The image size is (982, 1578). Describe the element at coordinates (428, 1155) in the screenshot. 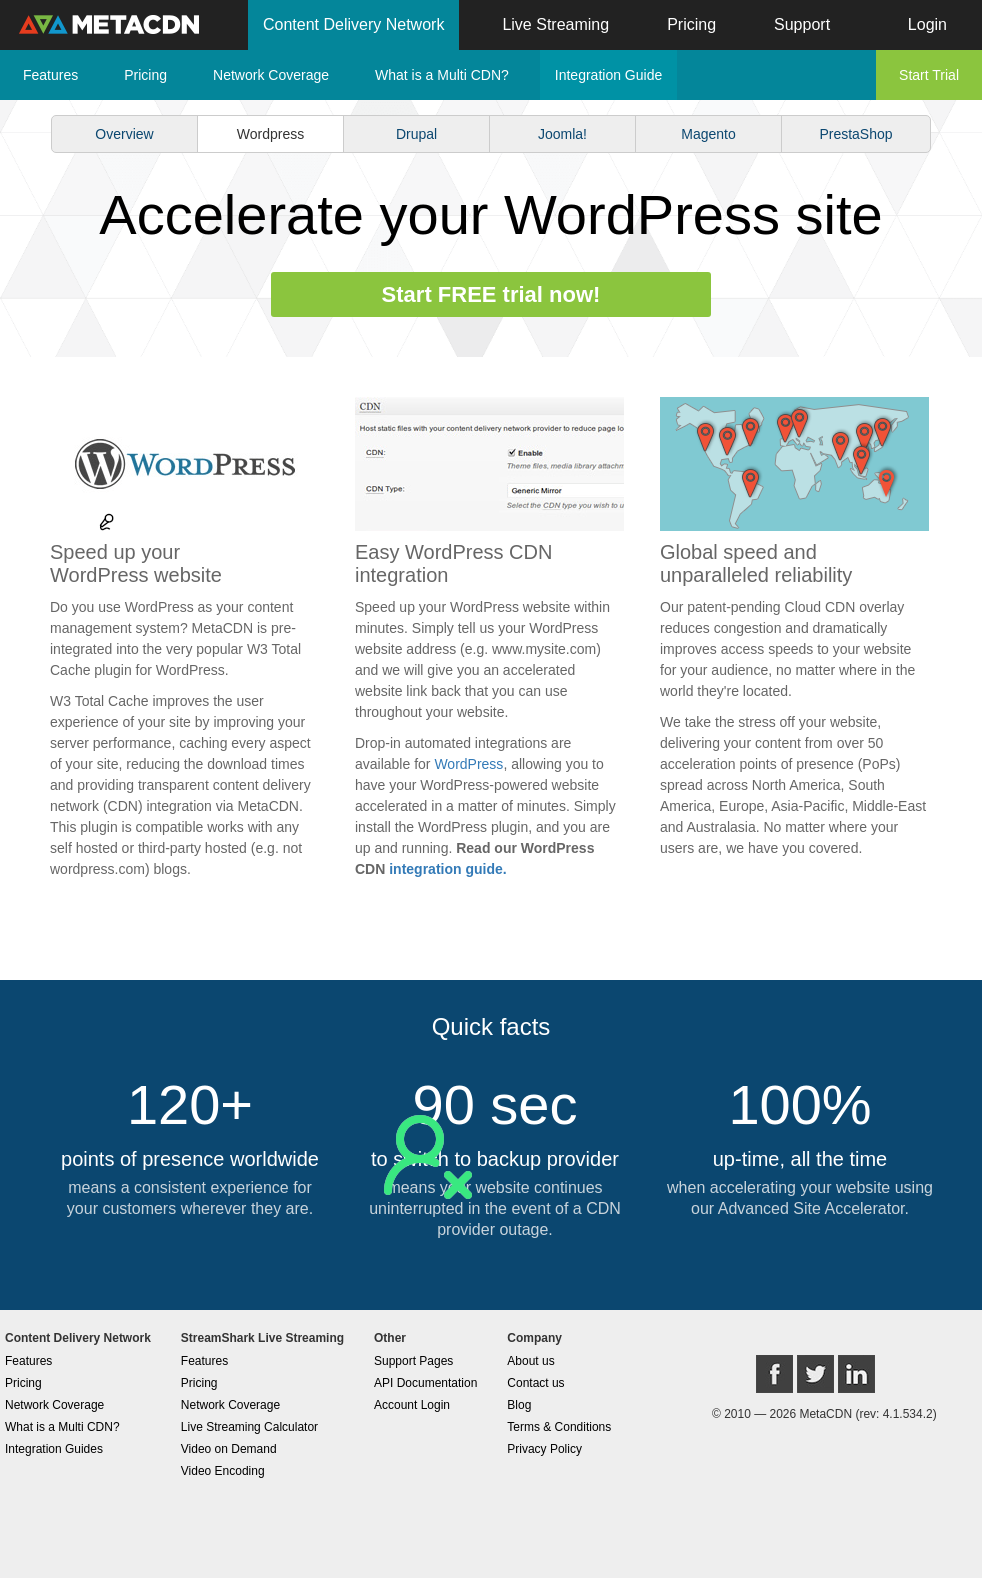

I see `remove a user or contact` at that location.